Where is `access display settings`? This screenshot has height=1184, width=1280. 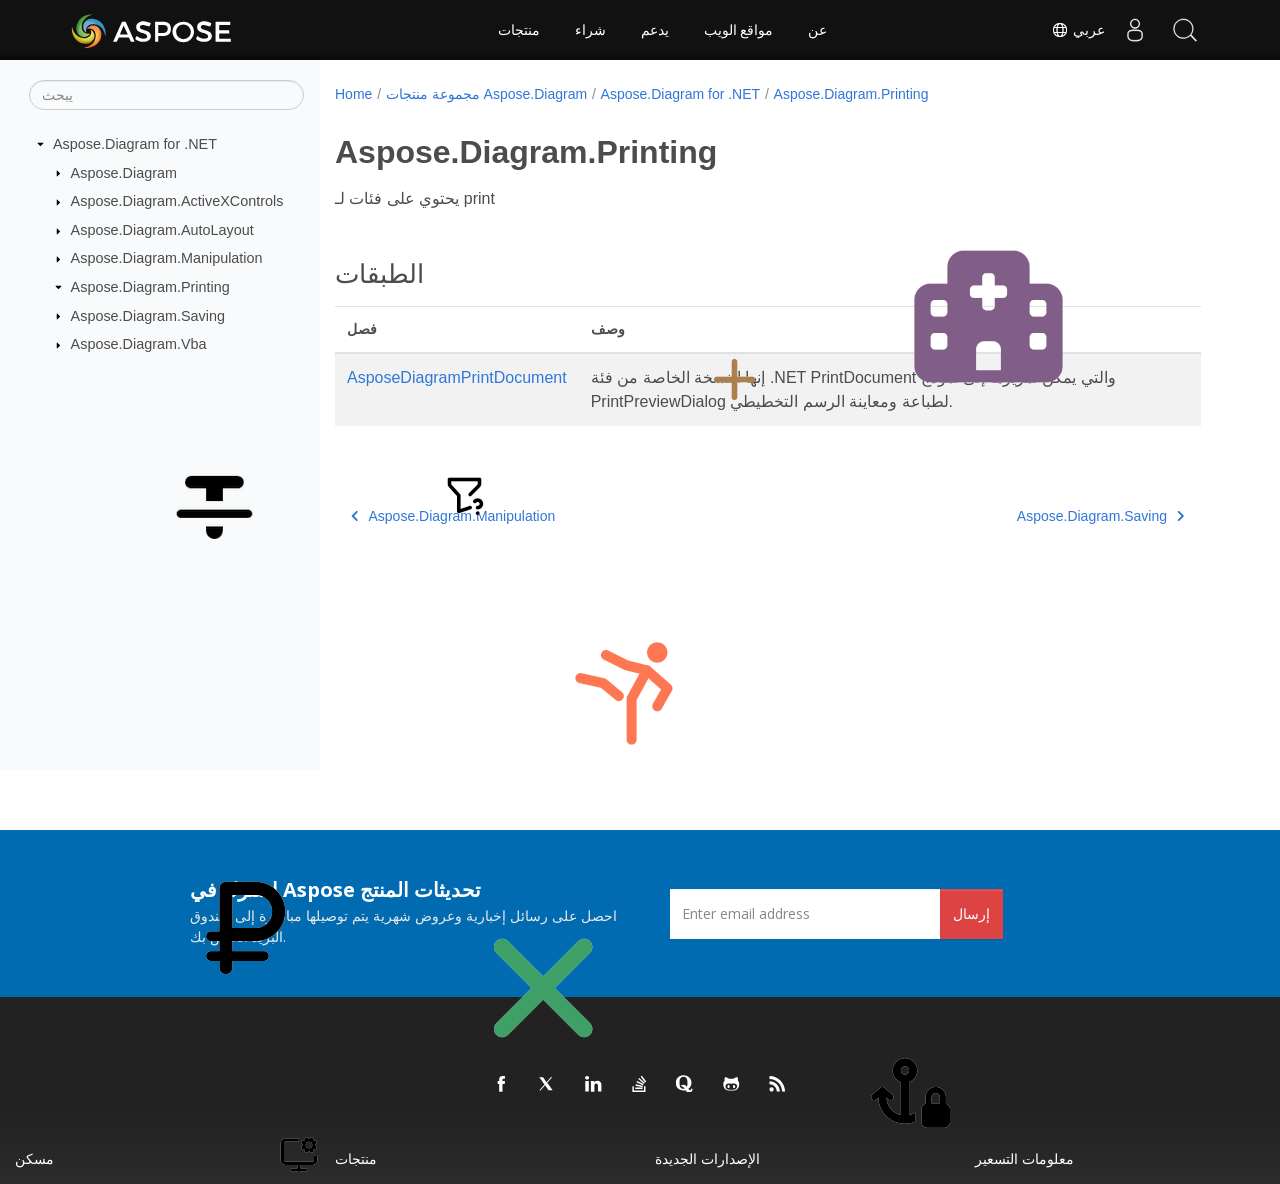 access display settings is located at coordinates (299, 1155).